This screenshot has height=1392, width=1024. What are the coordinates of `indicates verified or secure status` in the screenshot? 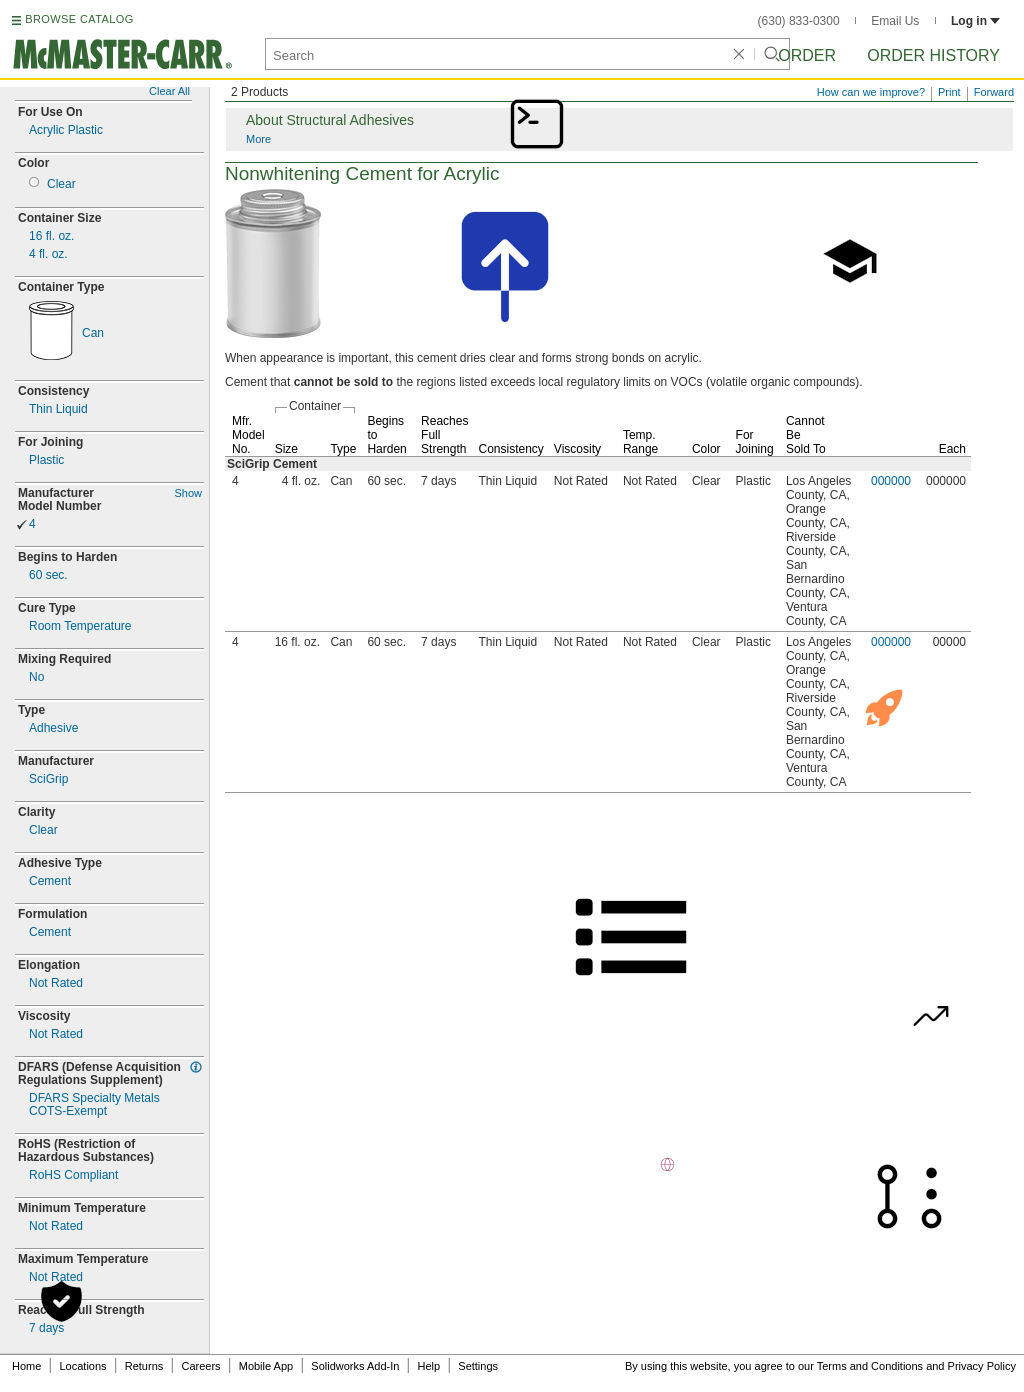 It's located at (61, 1301).